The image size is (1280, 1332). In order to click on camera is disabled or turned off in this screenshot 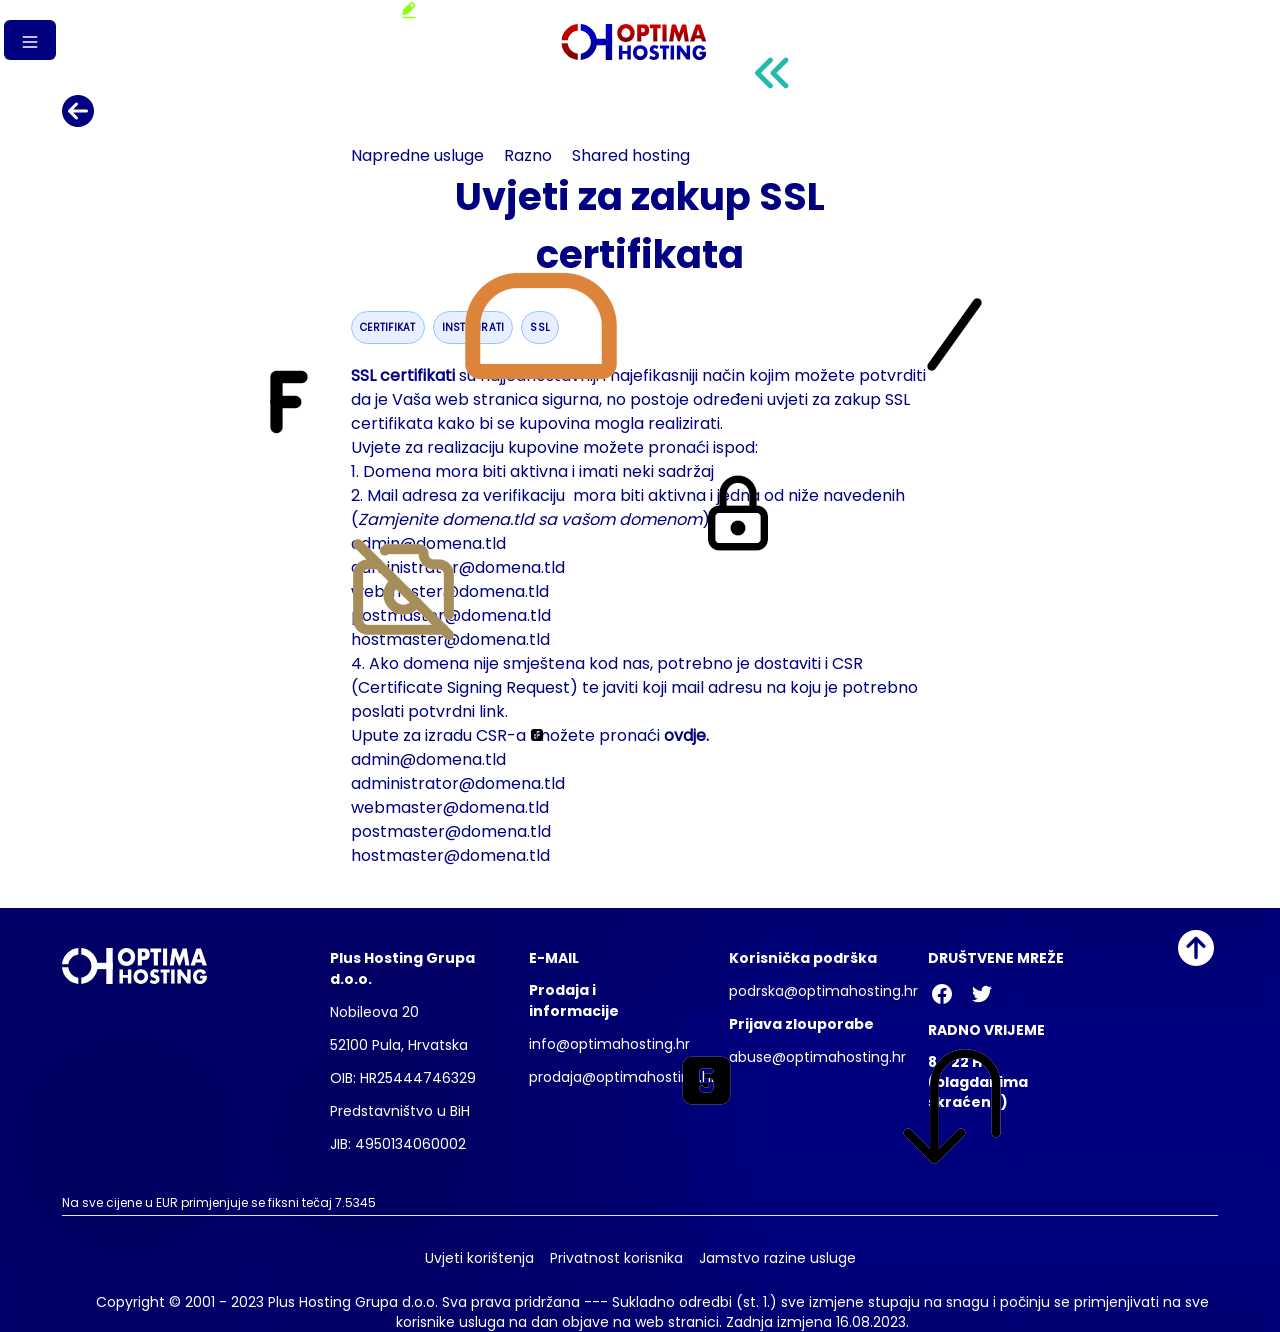, I will do `click(403, 589)`.